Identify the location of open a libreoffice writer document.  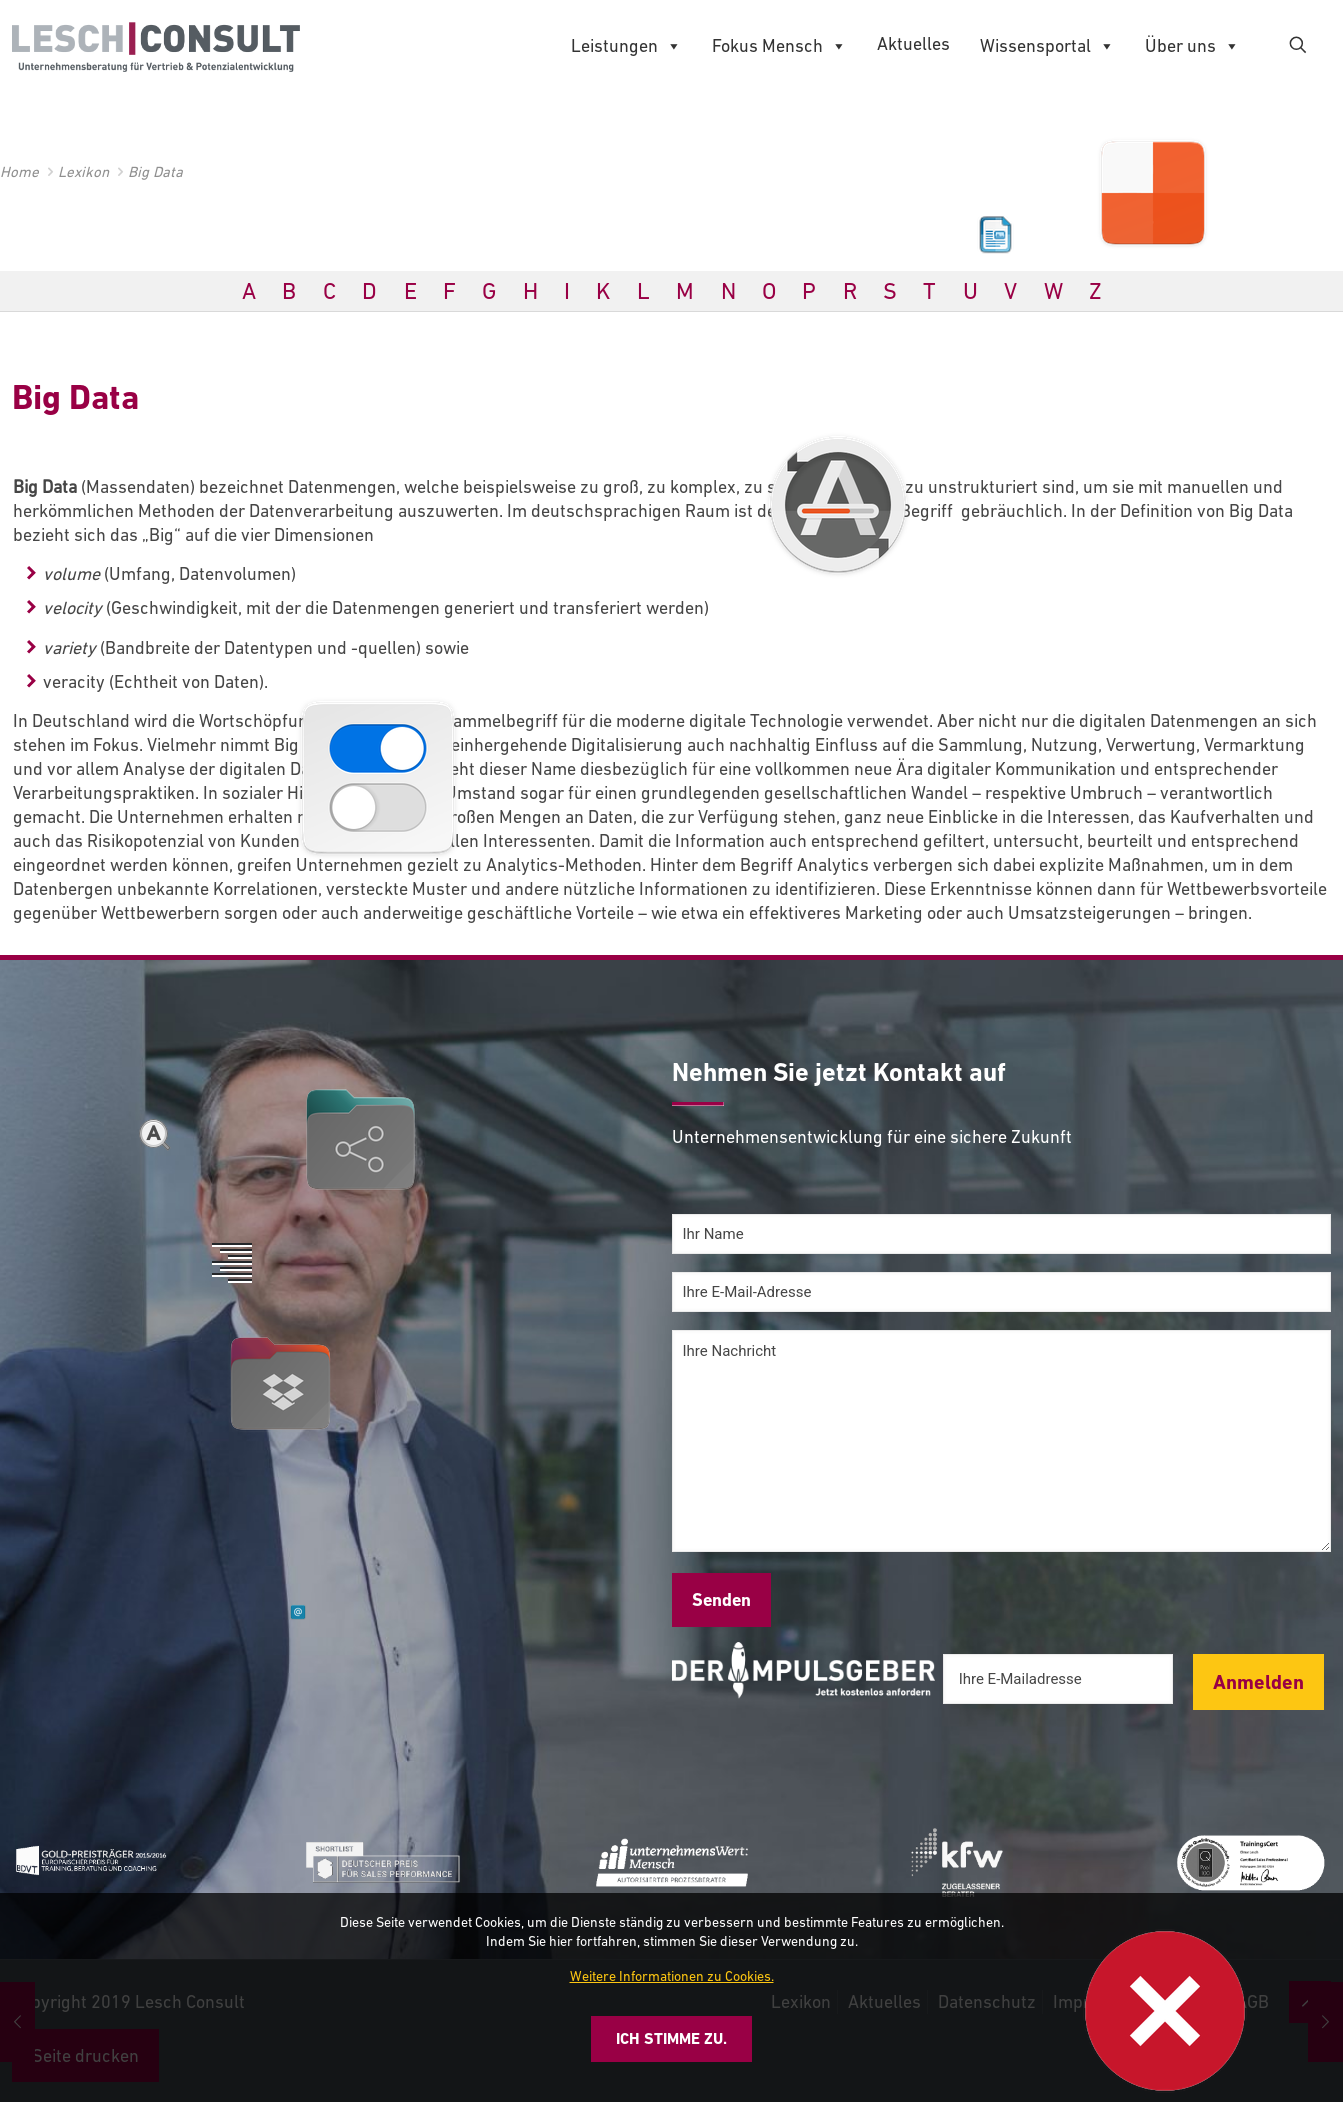
(995, 234).